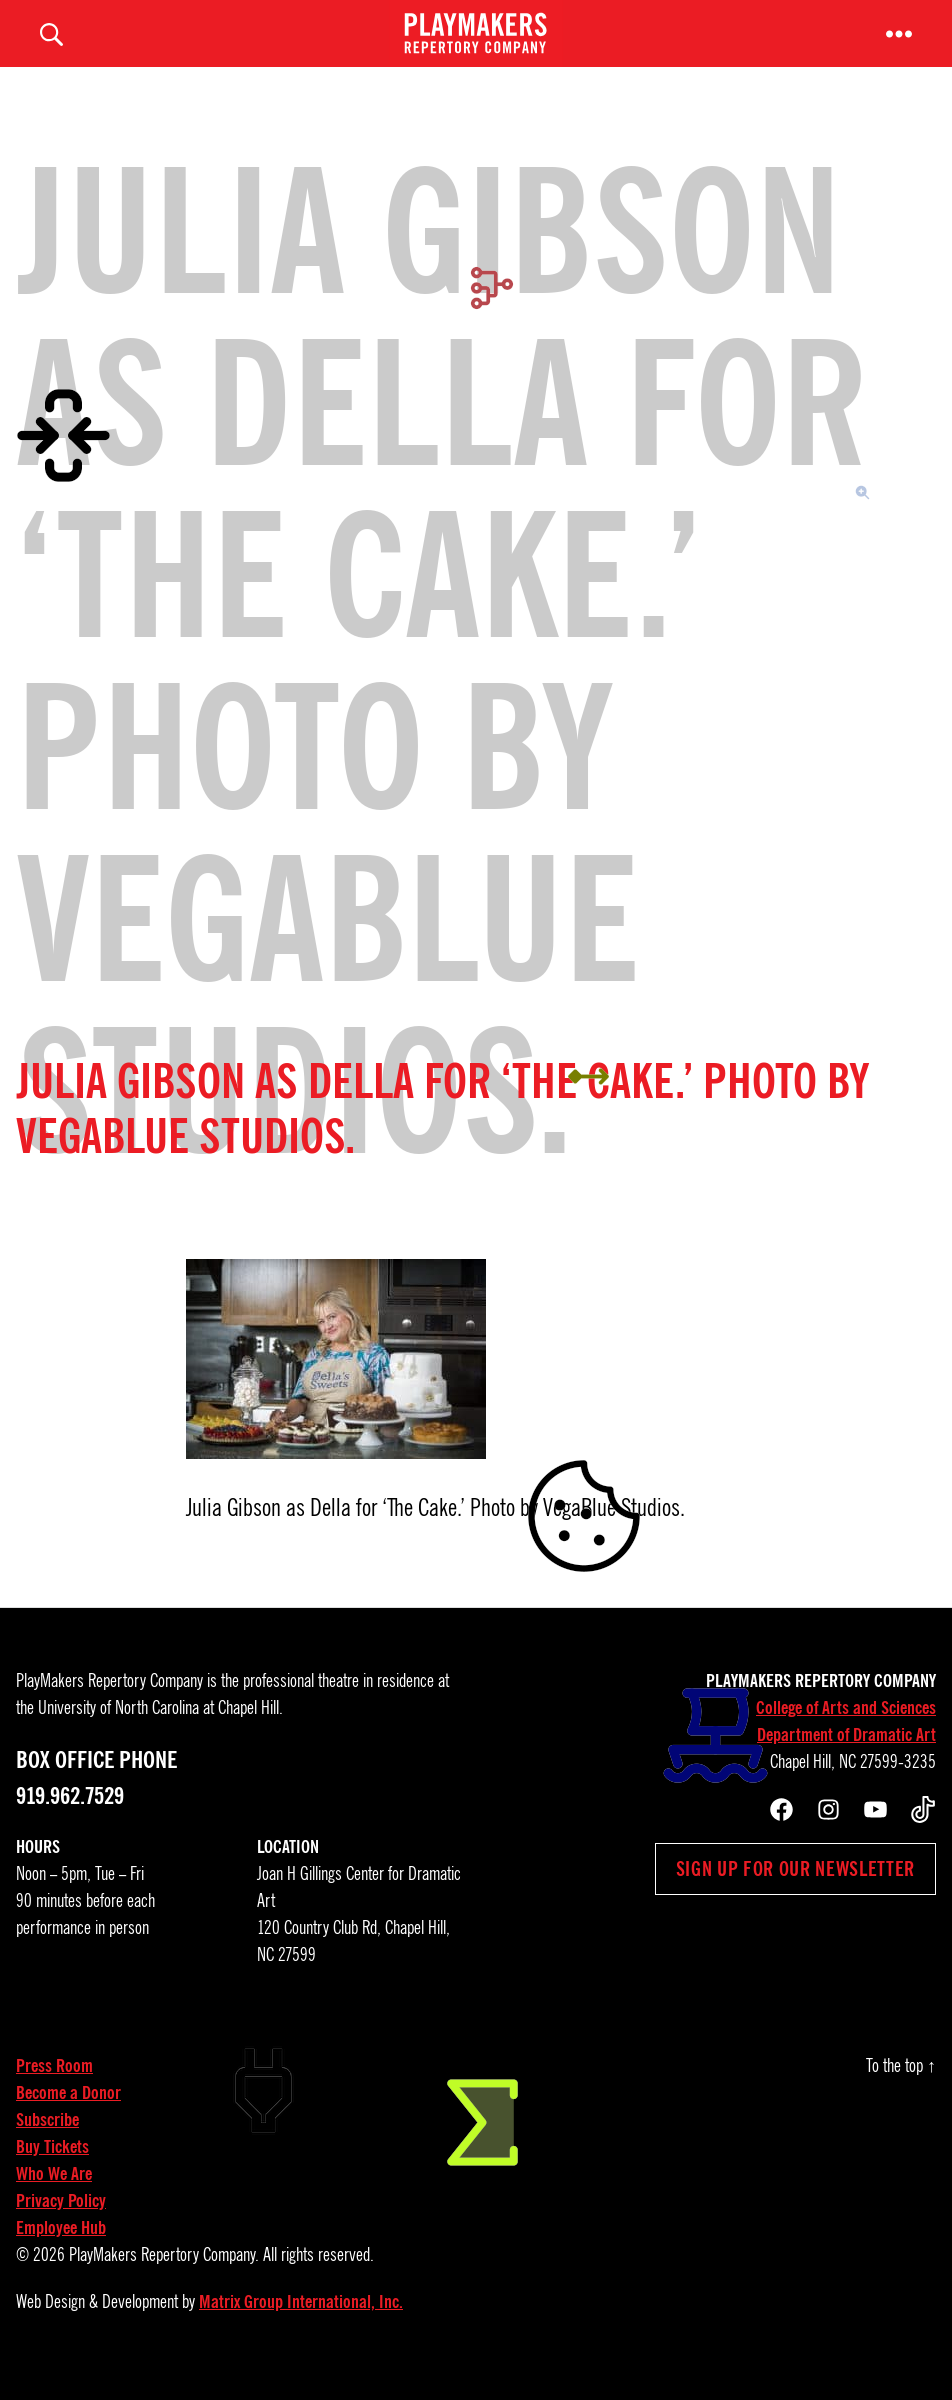 This screenshot has width=952, height=2400. Describe the element at coordinates (588, 1076) in the screenshot. I see `navigate to next step or section` at that location.